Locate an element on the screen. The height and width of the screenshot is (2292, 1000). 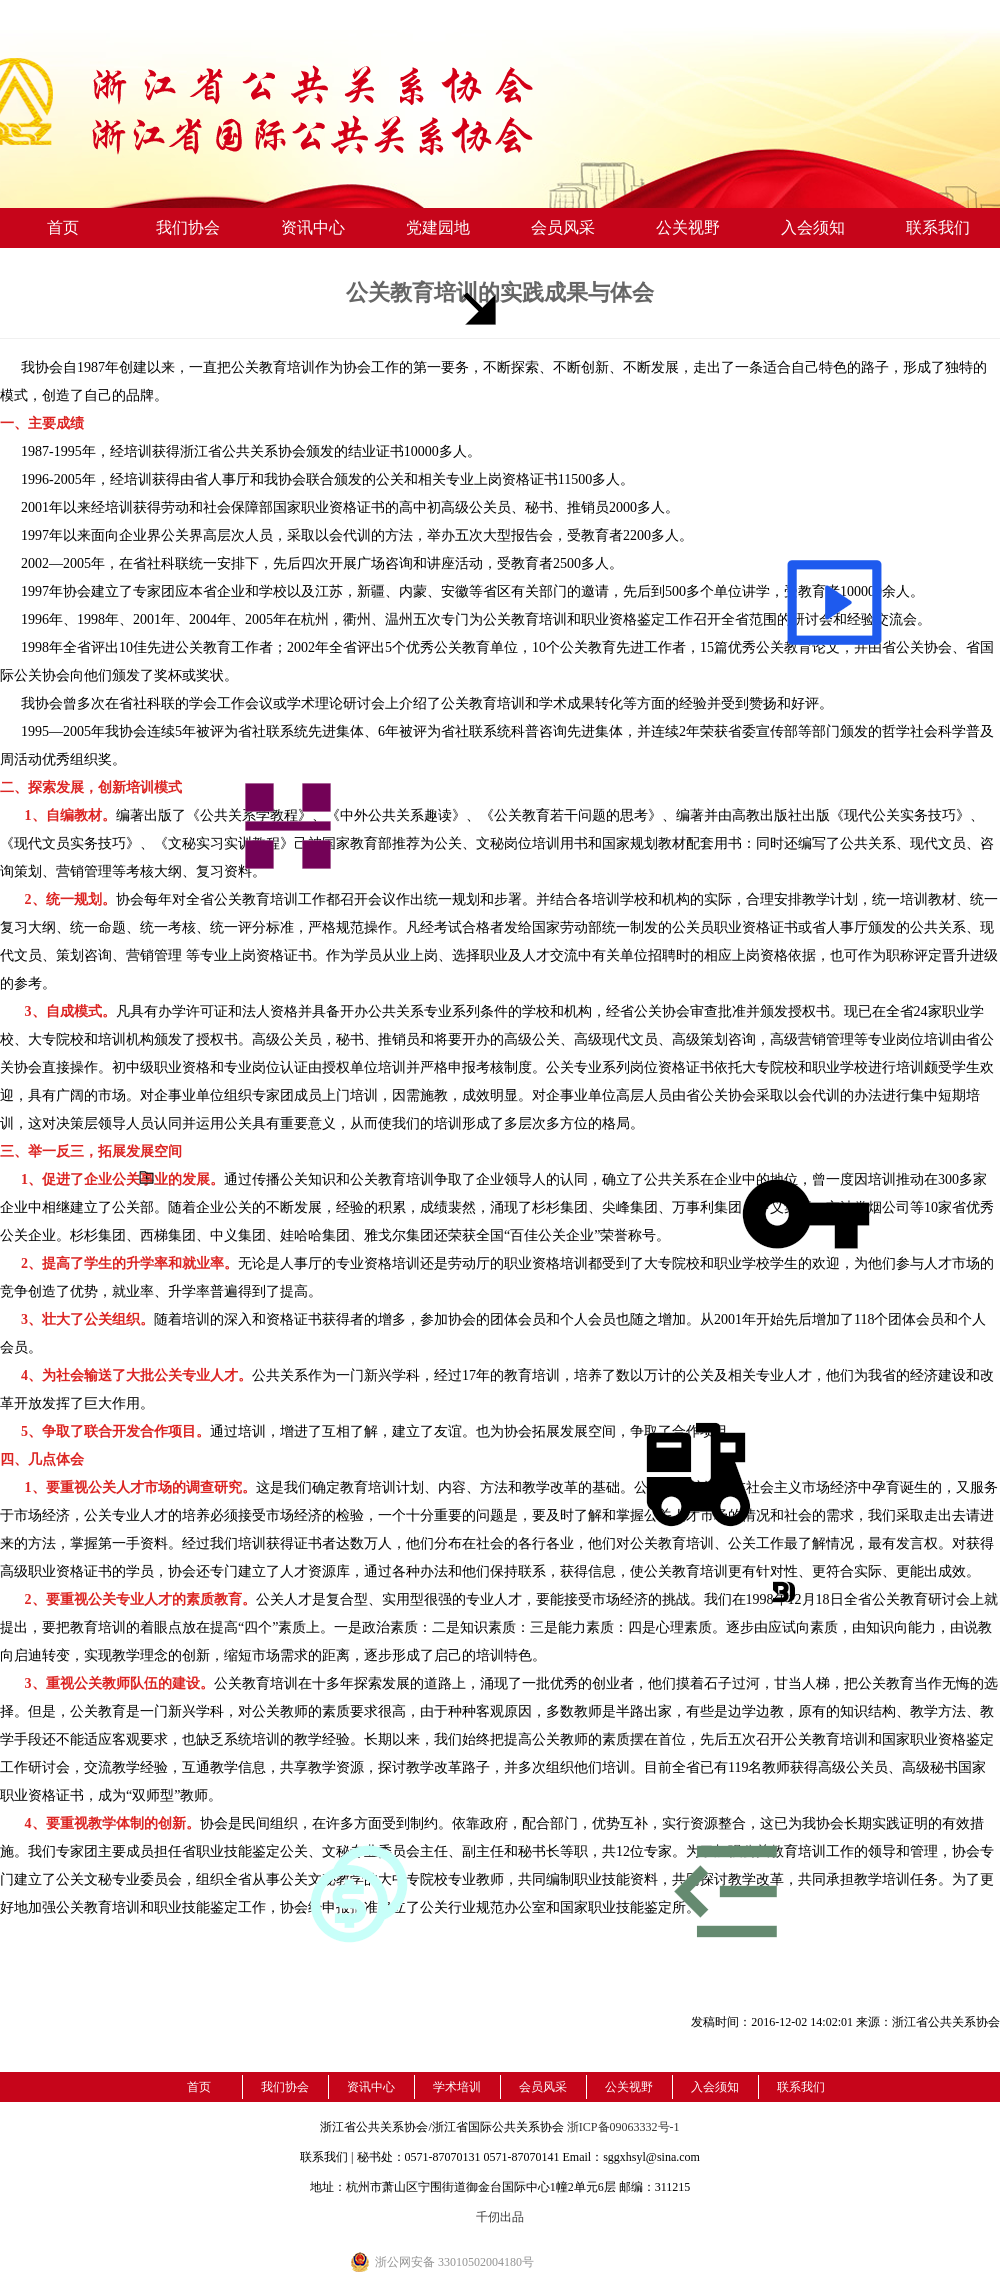
open BetterDiscord settings is located at coordinates (784, 1592).